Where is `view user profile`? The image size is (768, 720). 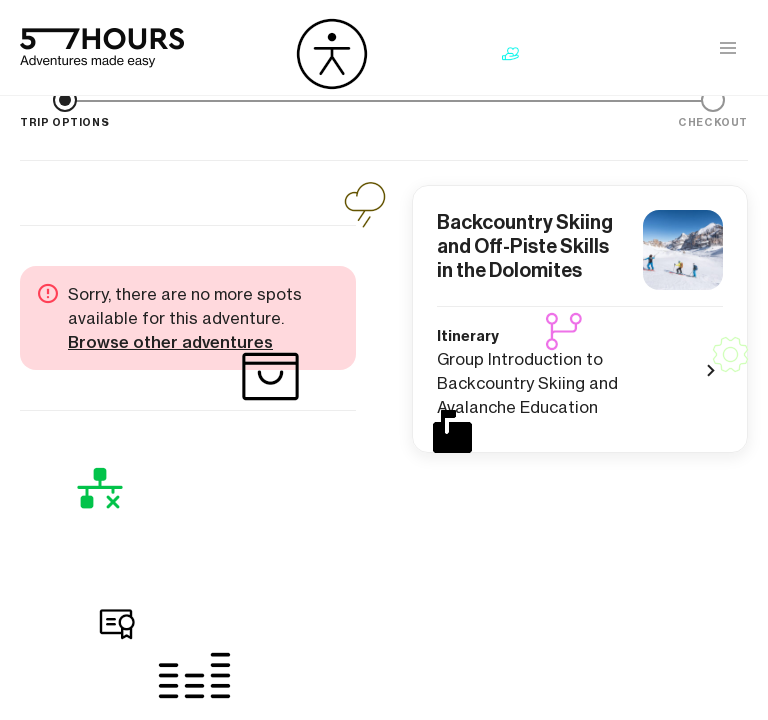 view user profile is located at coordinates (332, 54).